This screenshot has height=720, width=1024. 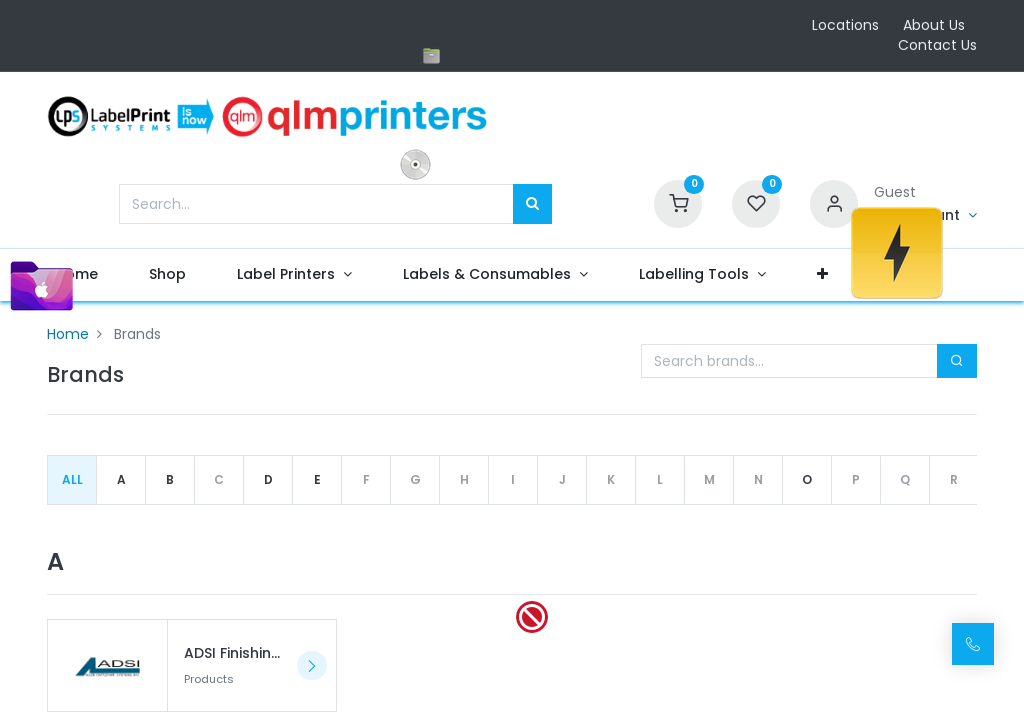 I want to click on delete or remove selected item, so click(x=532, y=617).